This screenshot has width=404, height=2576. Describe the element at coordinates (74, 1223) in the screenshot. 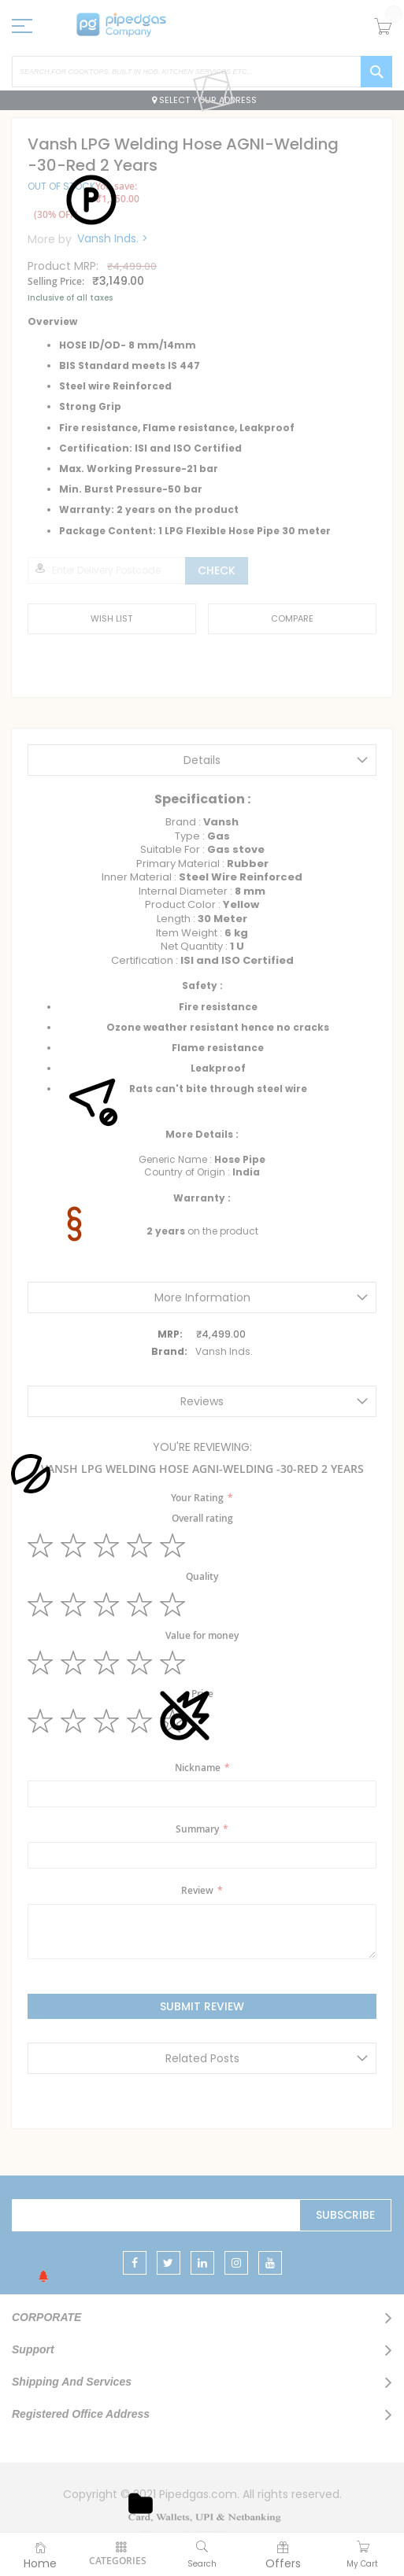

I see `indicates a legal or terms section` at that location.